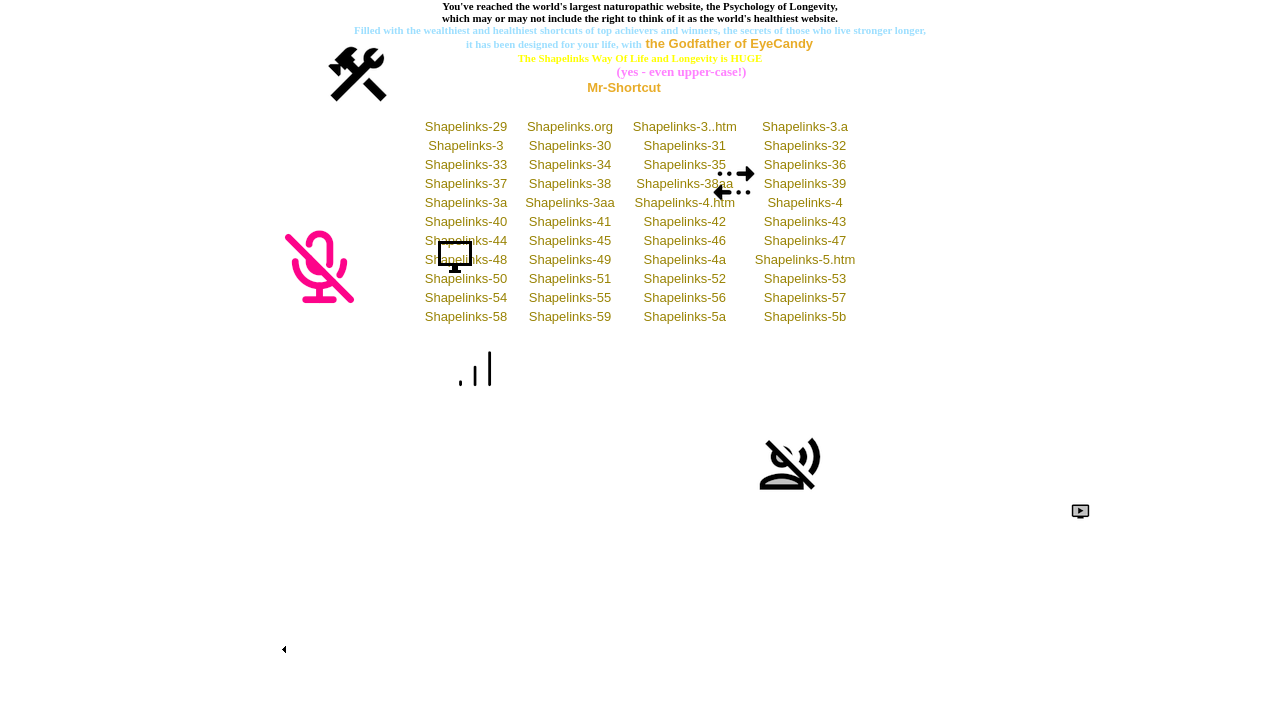  Describe the element at coordinates (1080, 511) in the screenshot. I see `access on-demand video content` at that location.